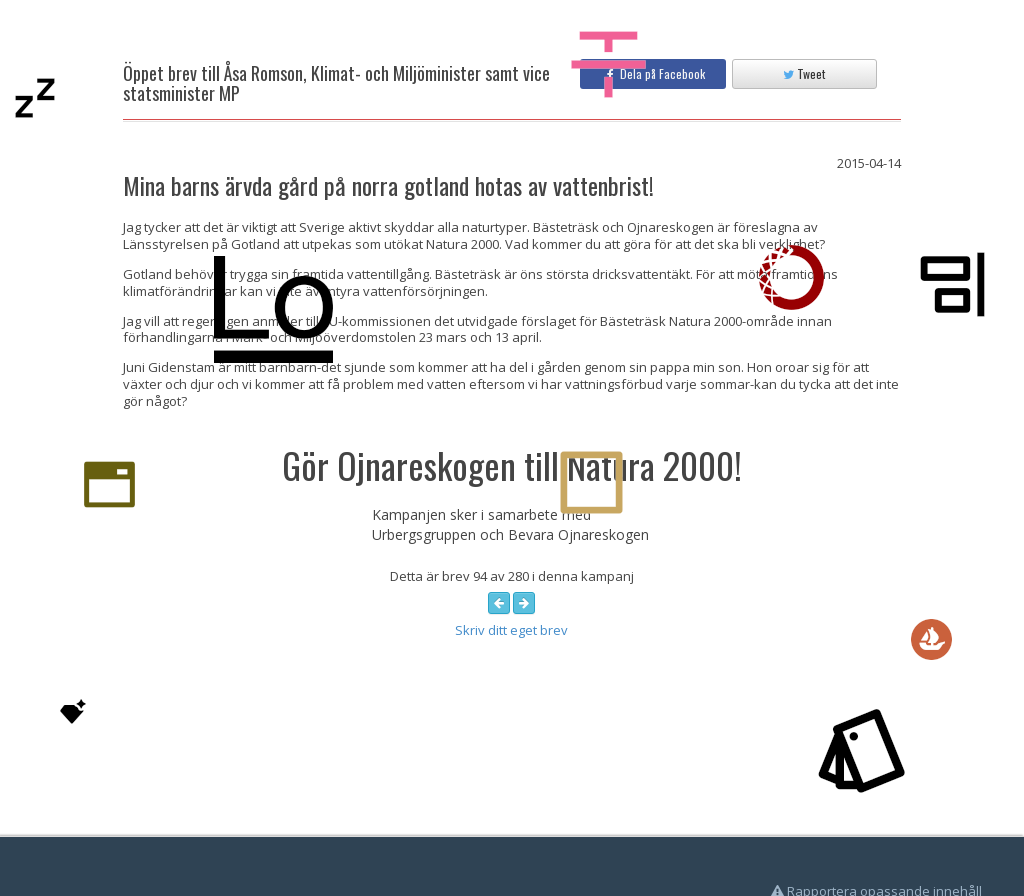 The image size is (1024, 896). What do you see at coordinates (791, 277) in the screenshot?
I see `open anaconda navigator` at bounding box center [791, 277].